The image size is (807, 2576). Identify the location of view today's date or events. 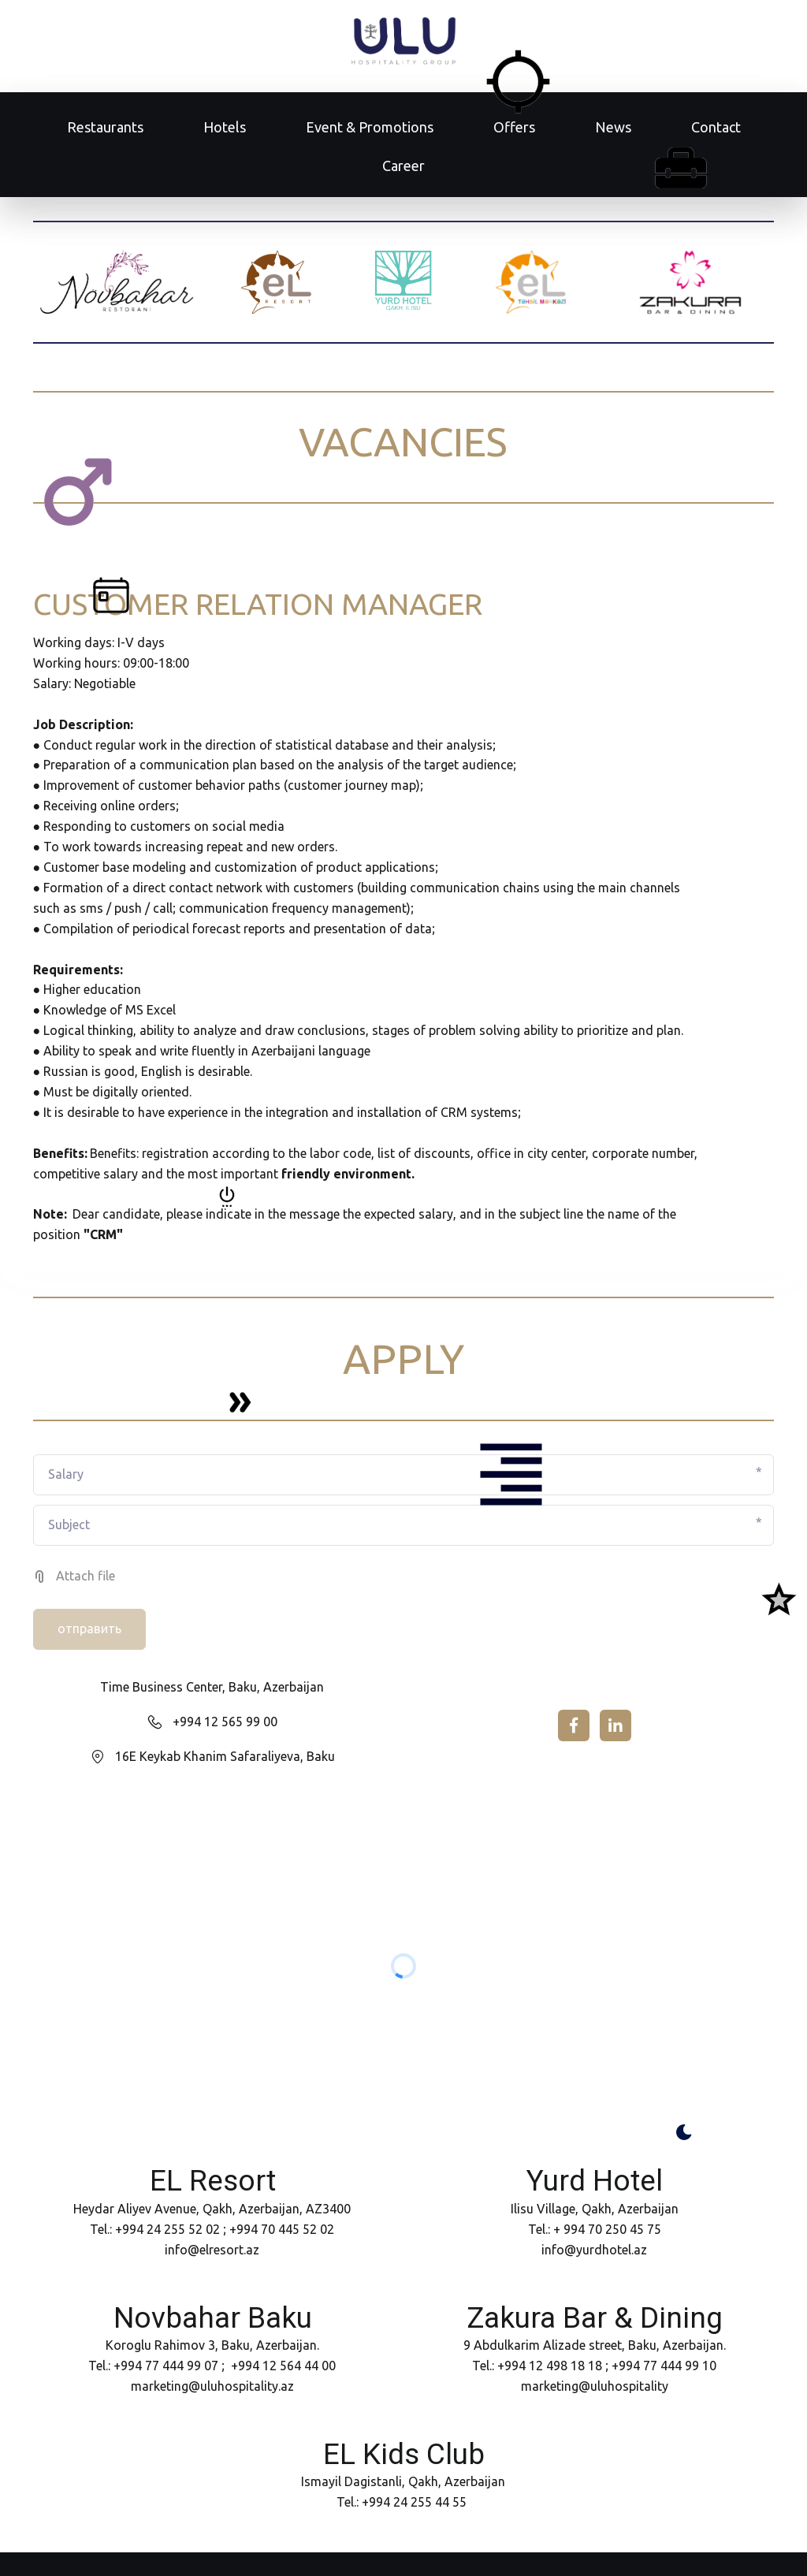
(111, 595).